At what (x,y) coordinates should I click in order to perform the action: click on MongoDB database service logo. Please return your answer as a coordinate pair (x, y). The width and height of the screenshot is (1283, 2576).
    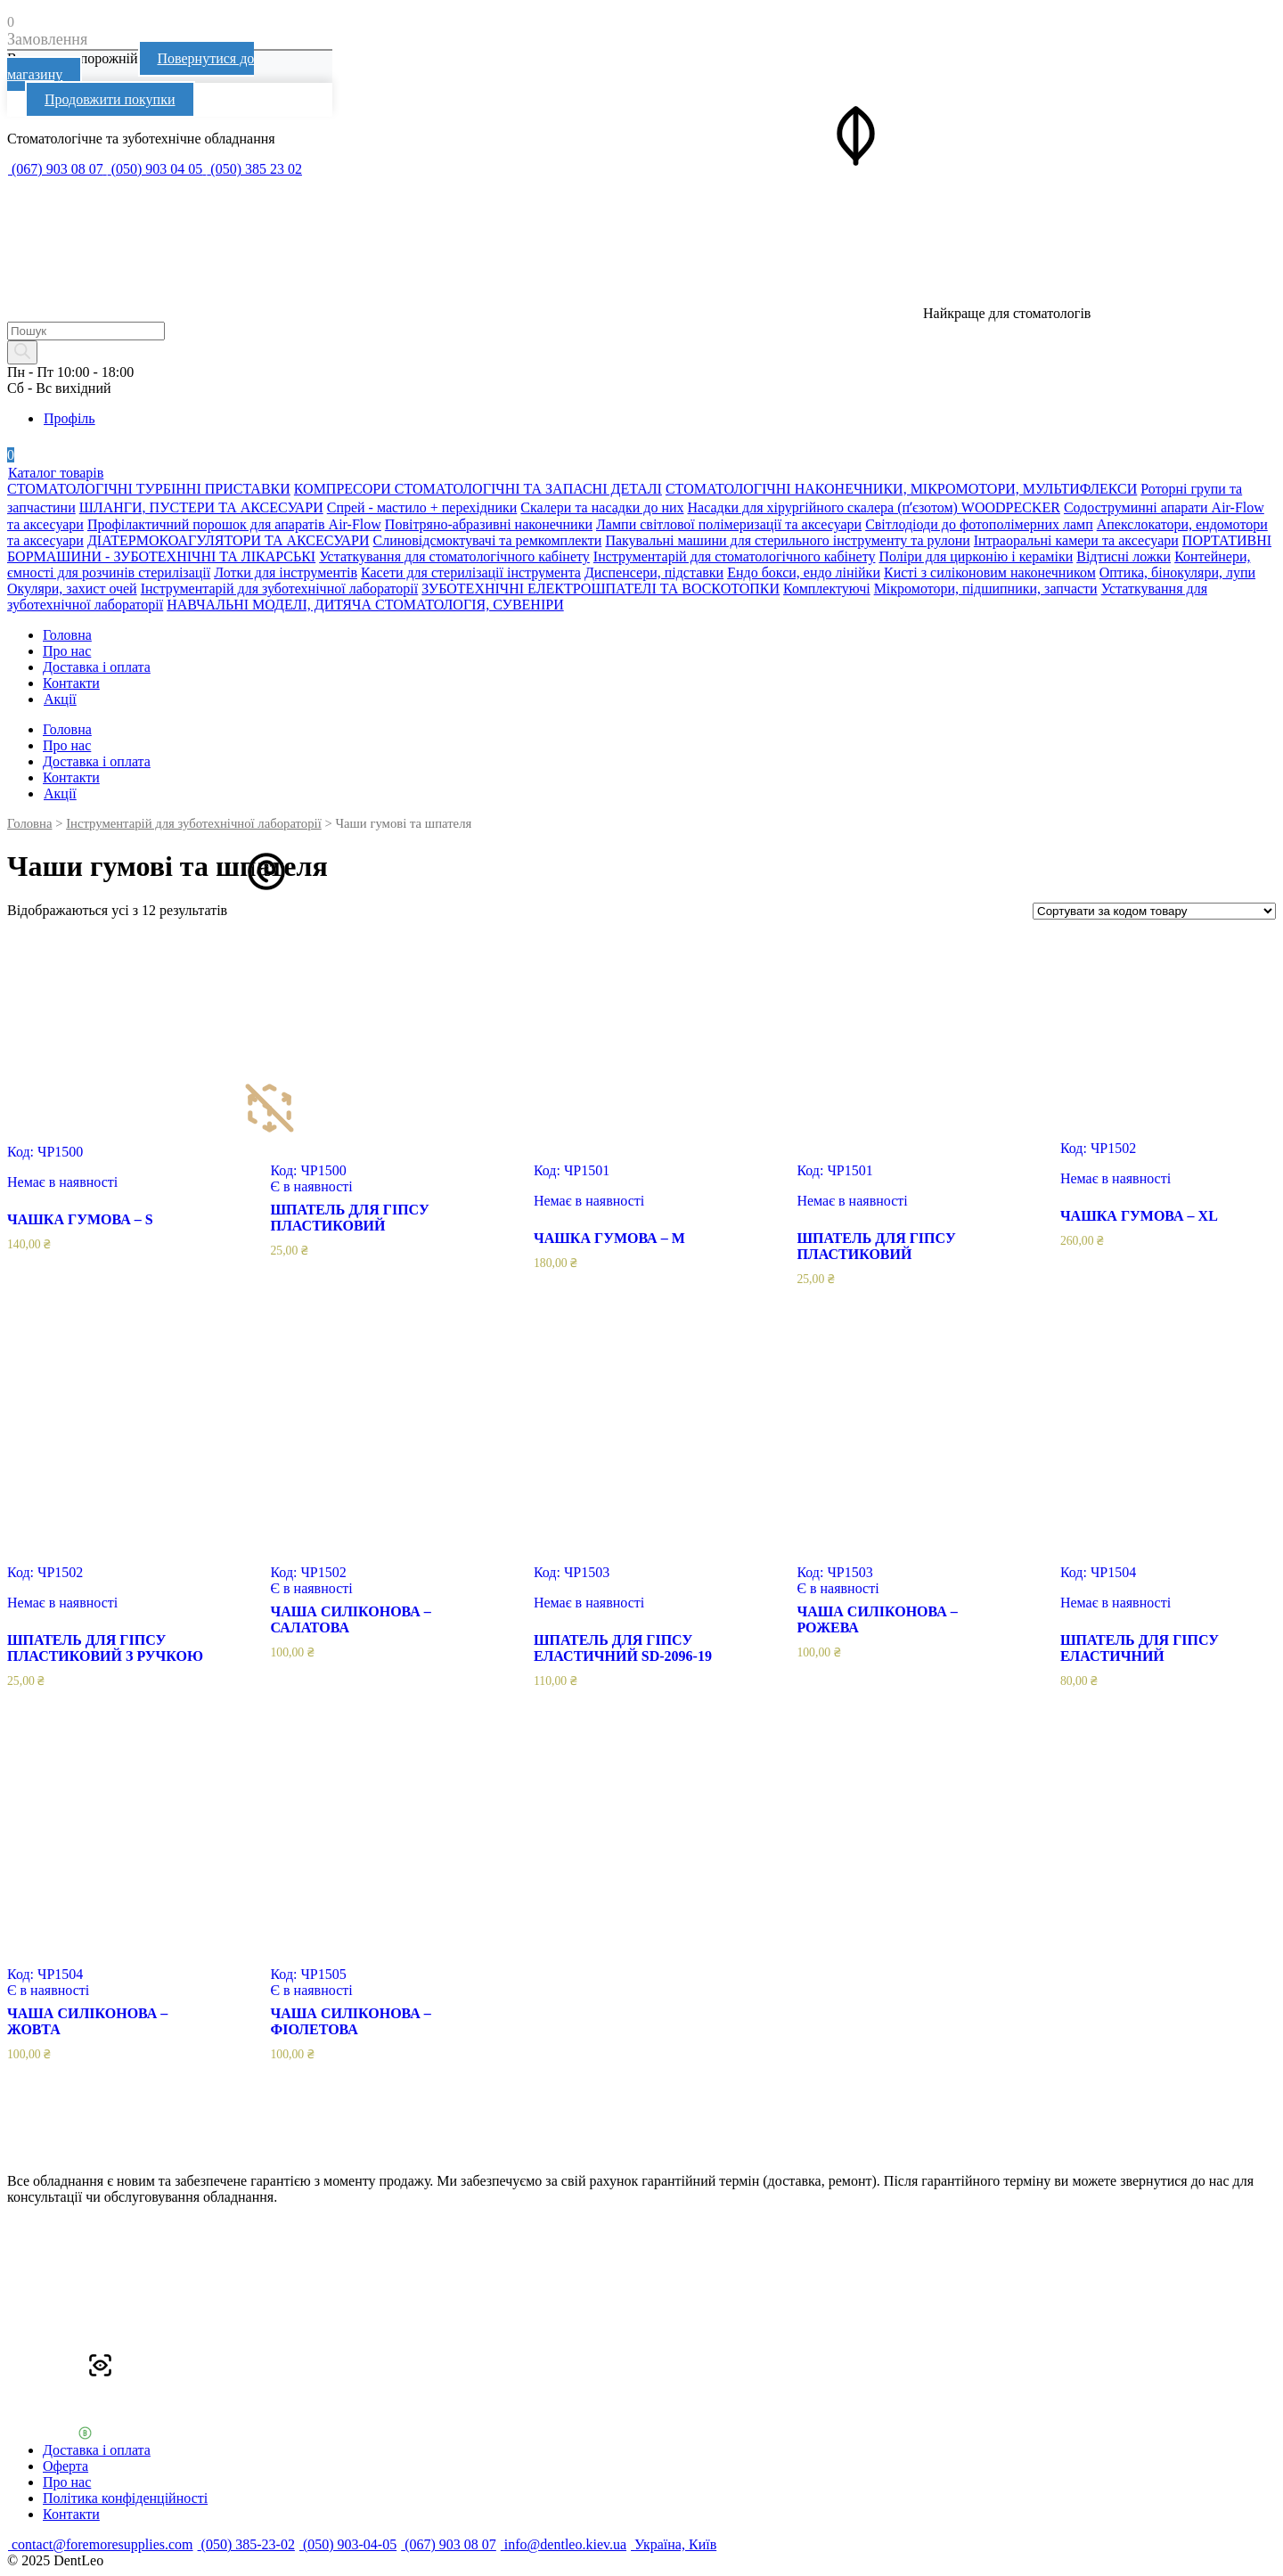
    Looking at the image, I should click on (855, 135).